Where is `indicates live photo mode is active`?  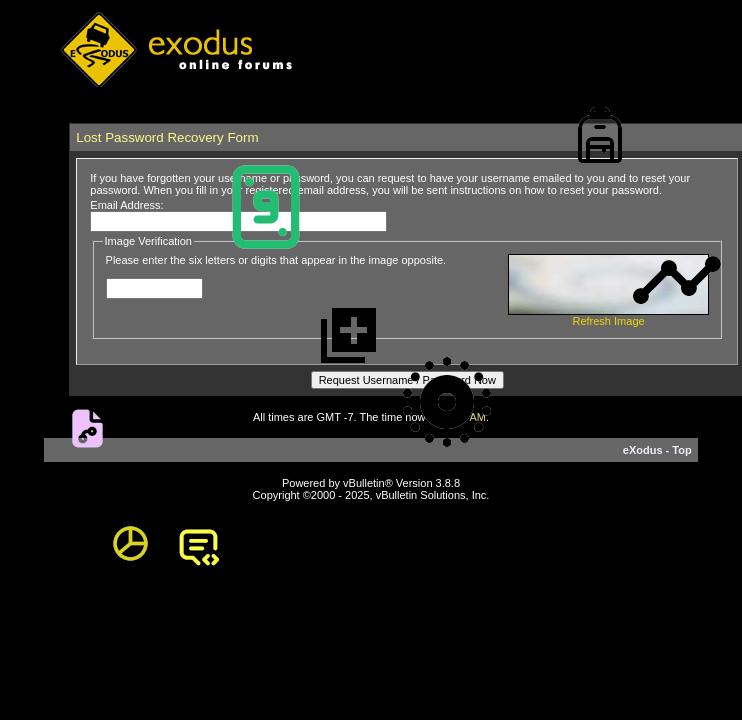
indicates live photo mode is active is located at coordinates (447, 402).